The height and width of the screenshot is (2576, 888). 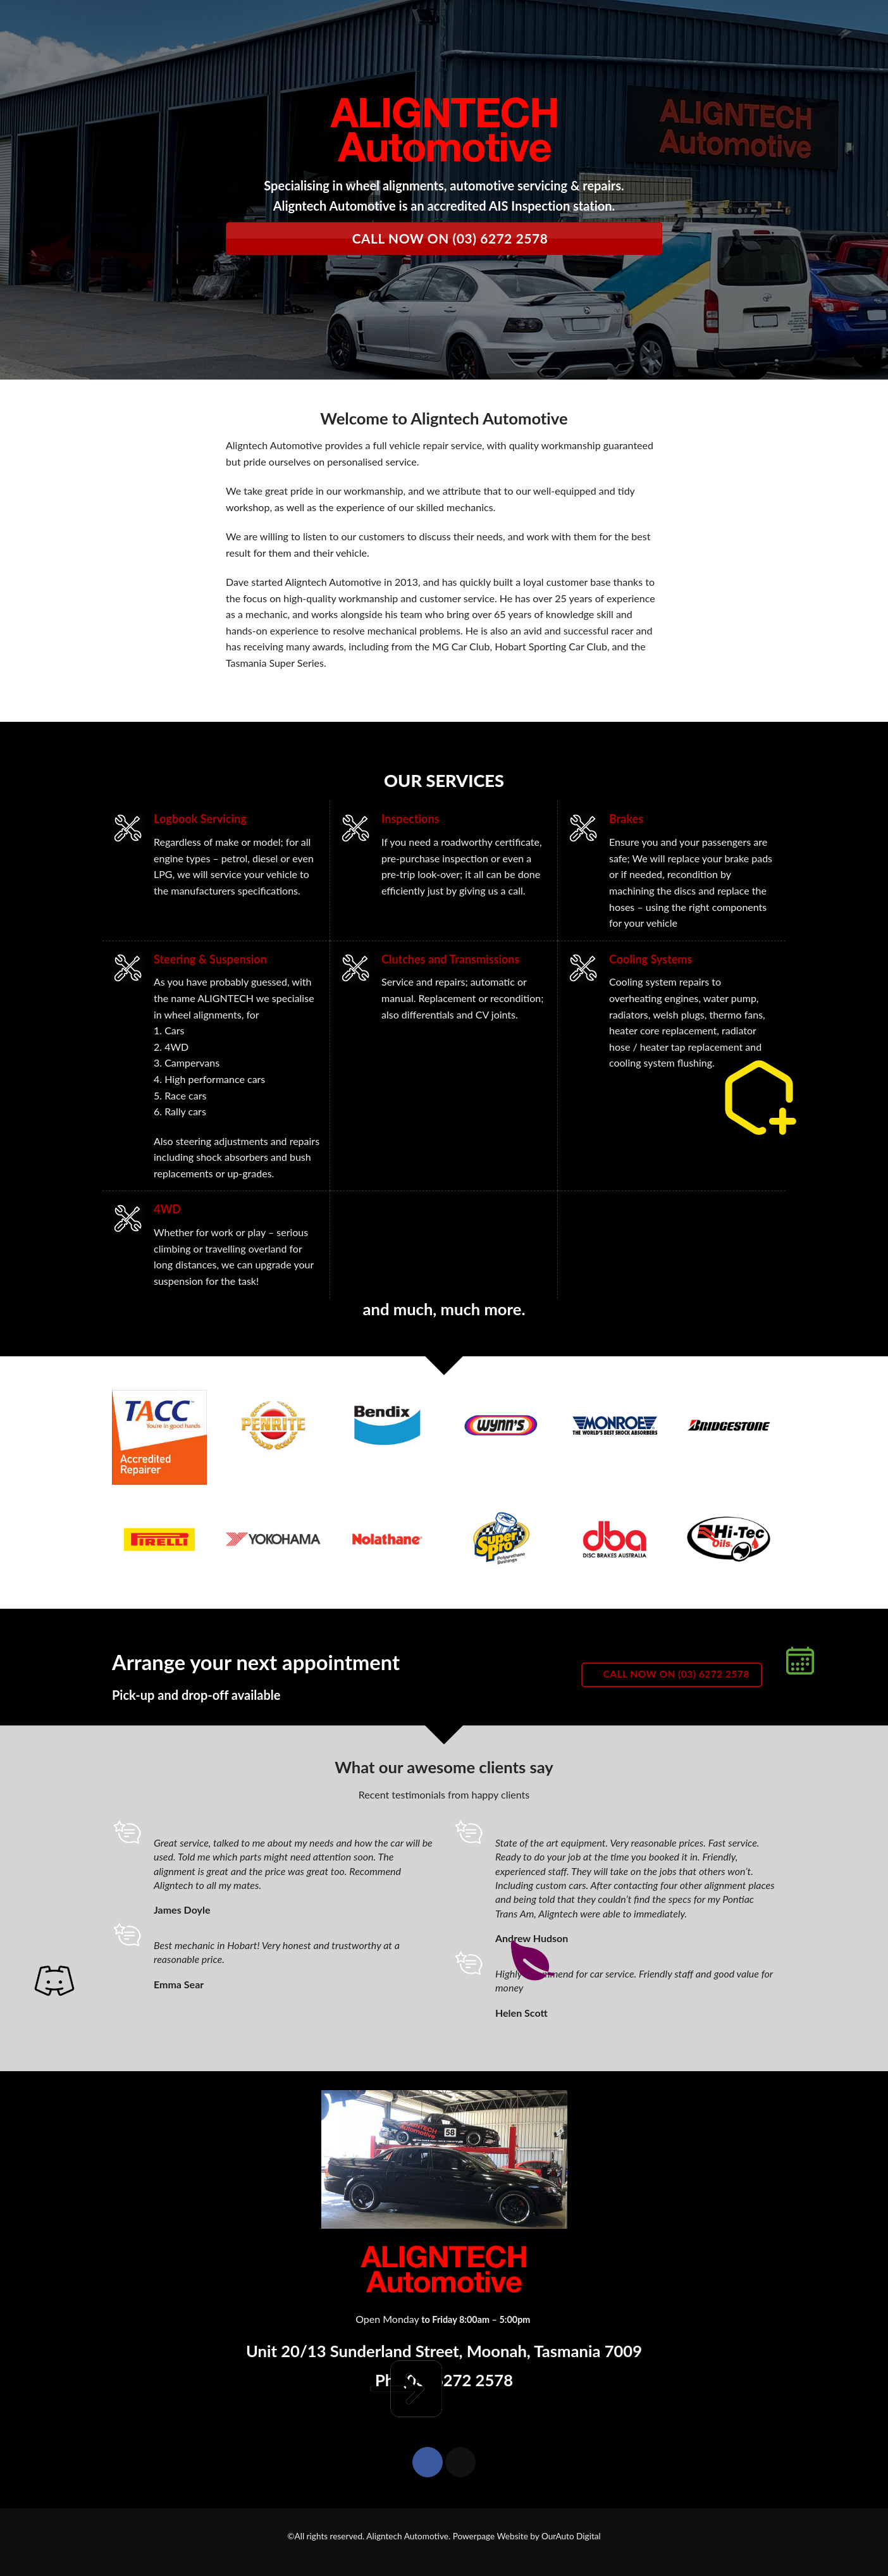 I want to click on add a new module or component, so click(x=759, y=1098).